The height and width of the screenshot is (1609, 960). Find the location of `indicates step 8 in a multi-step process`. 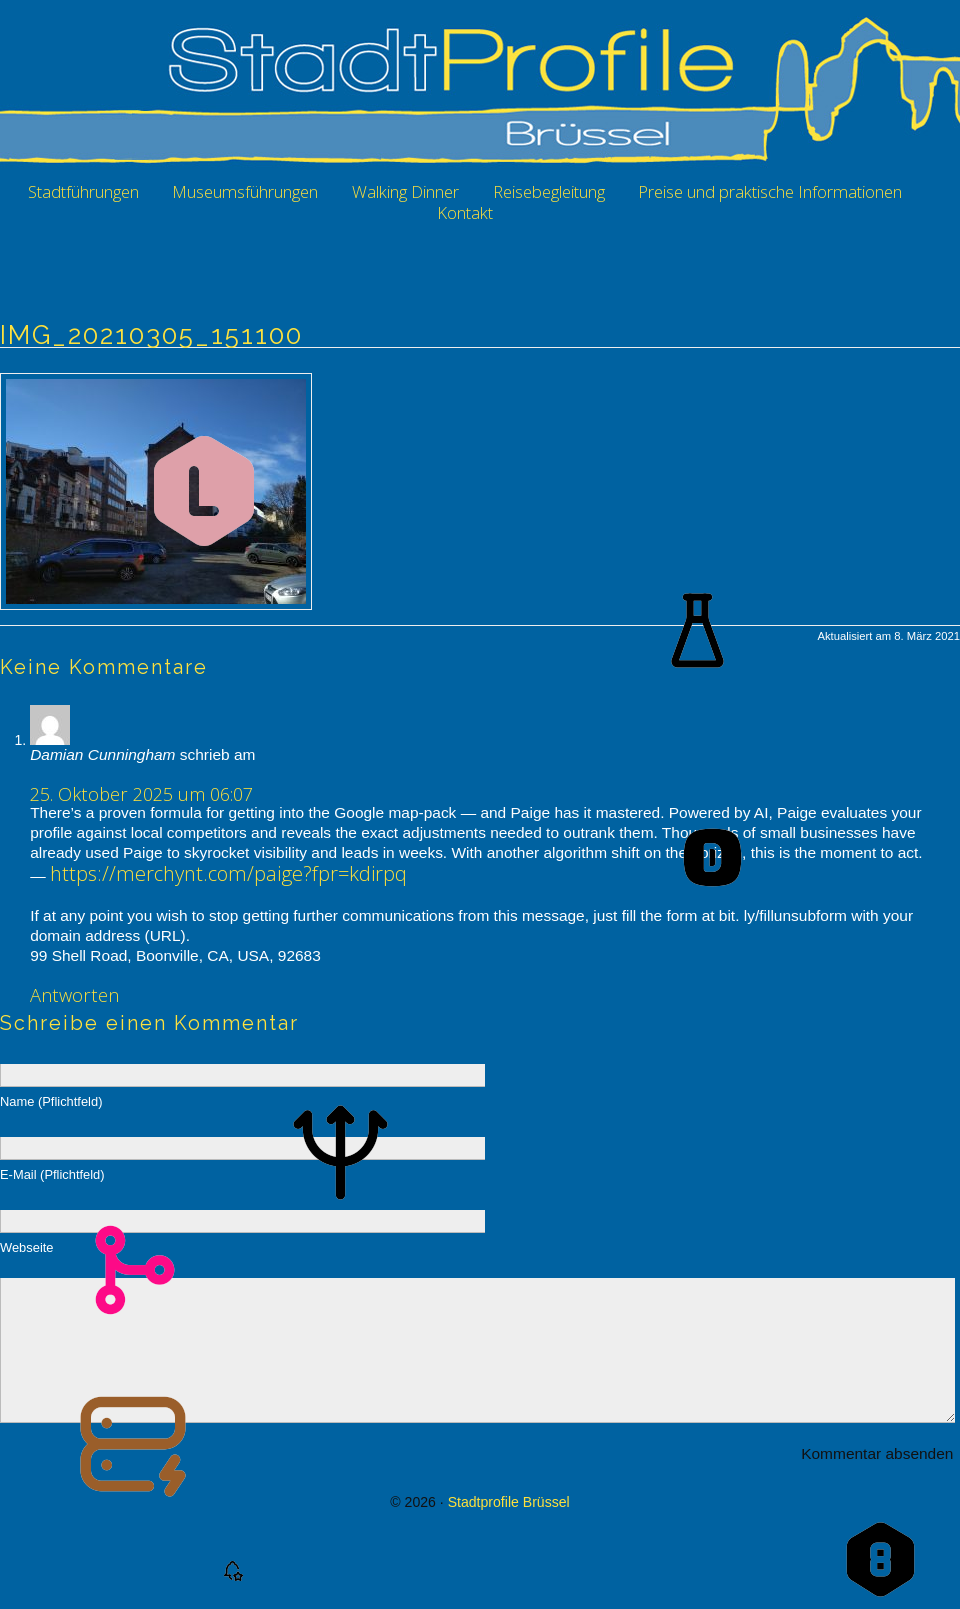

indicates step 8 in a multi-step process is located at coordinates (880, 1559).